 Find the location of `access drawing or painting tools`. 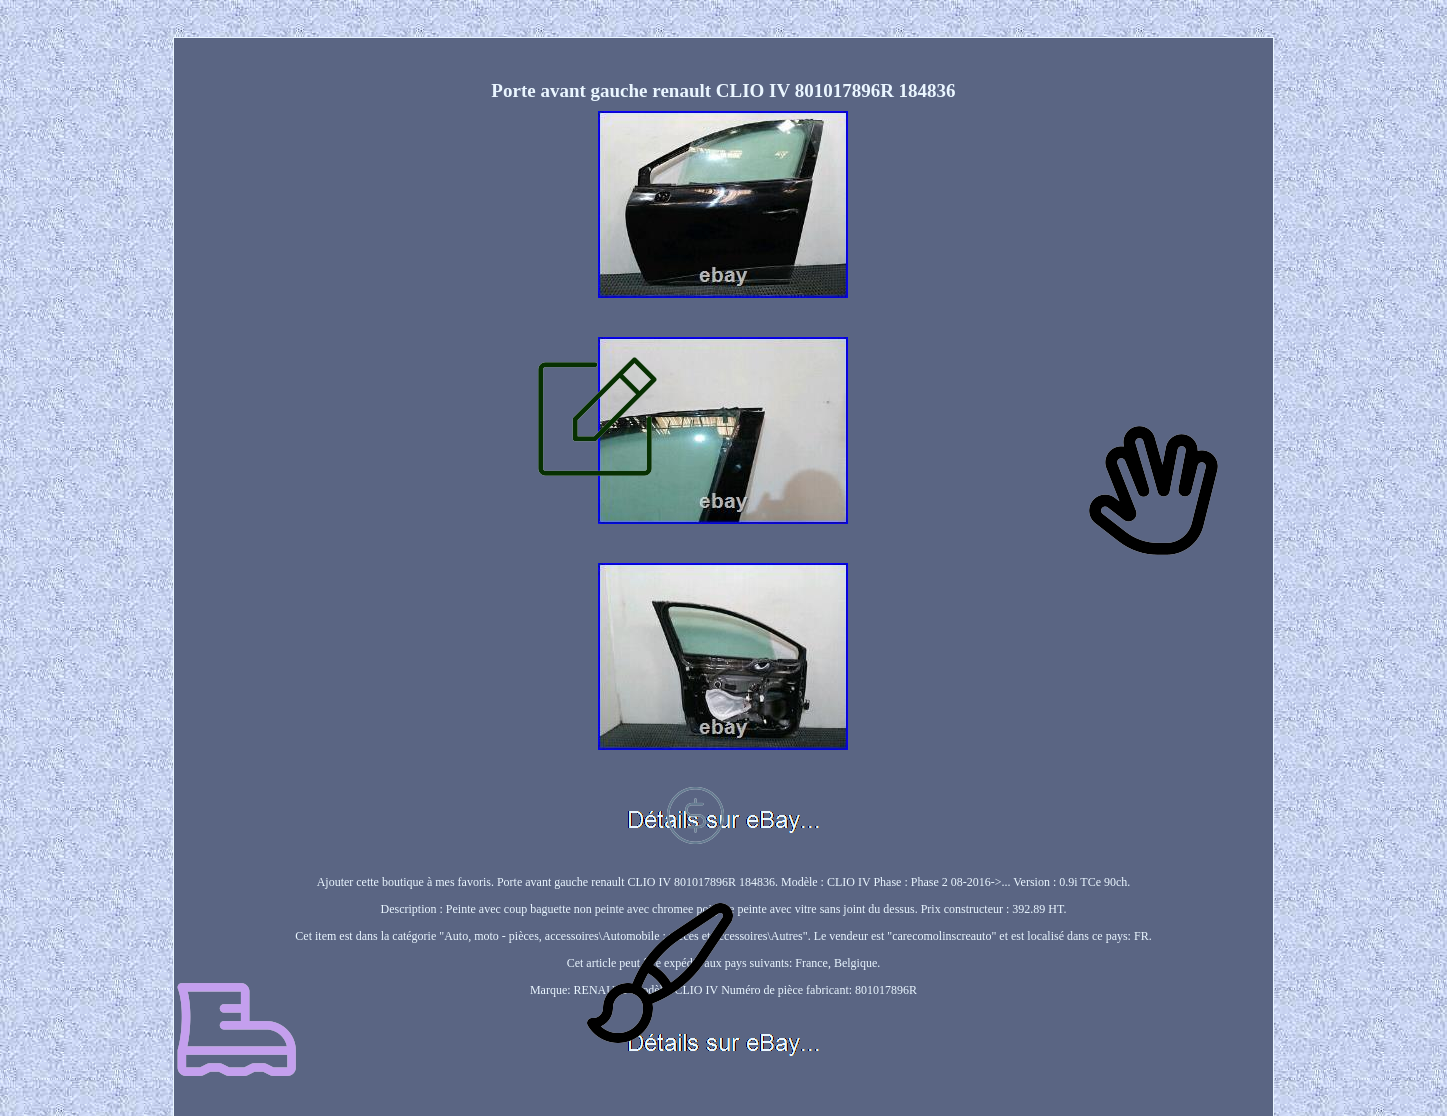

access drawing or painting tools is located at coordinates (663, 973).